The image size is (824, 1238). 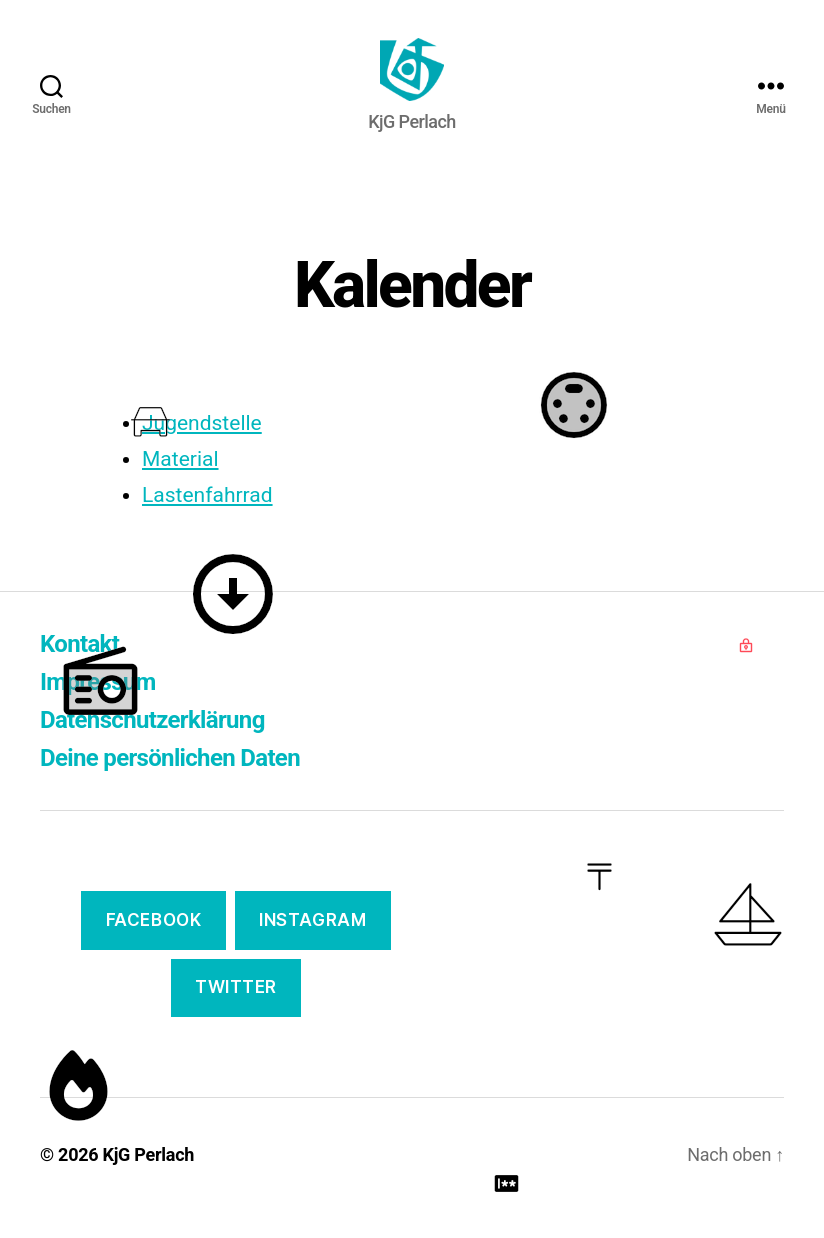 What do you see at coordinates (78, 1087) in the screenshot?
I see `indicates trending or popular content` at bounding box center [78, 1087].